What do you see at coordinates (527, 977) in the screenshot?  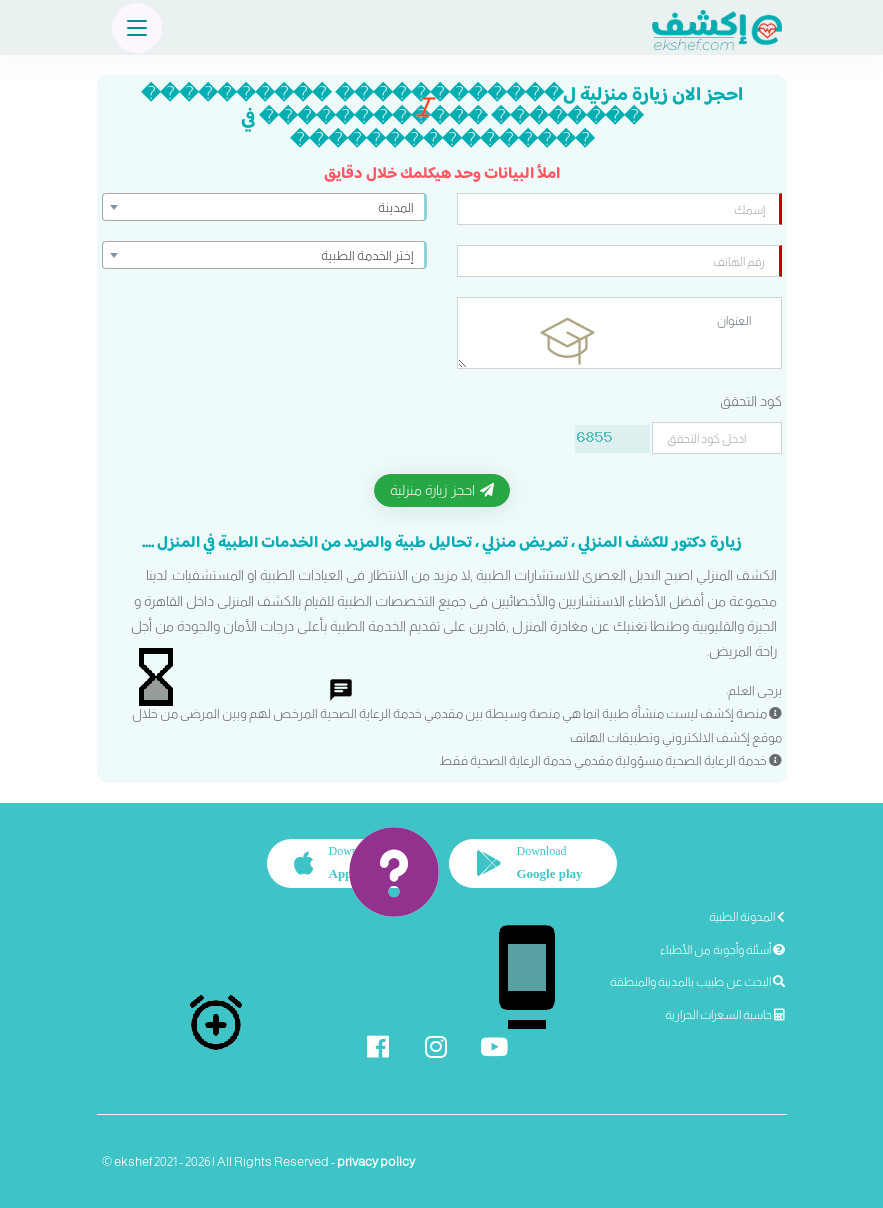 I see `dock your device to an external station` at bounding box center [527, 977].